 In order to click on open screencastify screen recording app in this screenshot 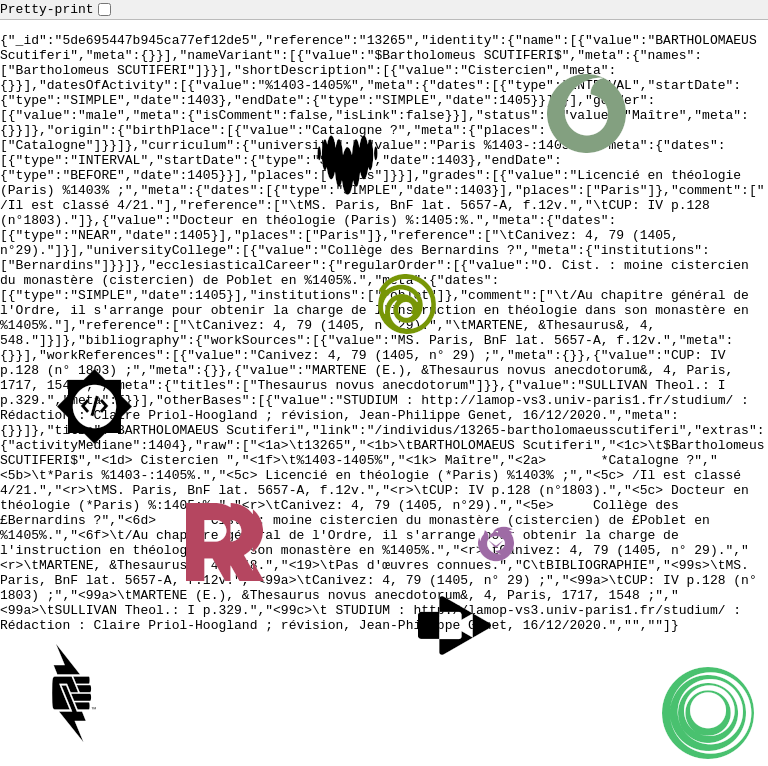, I will do `click(454, 625)`.